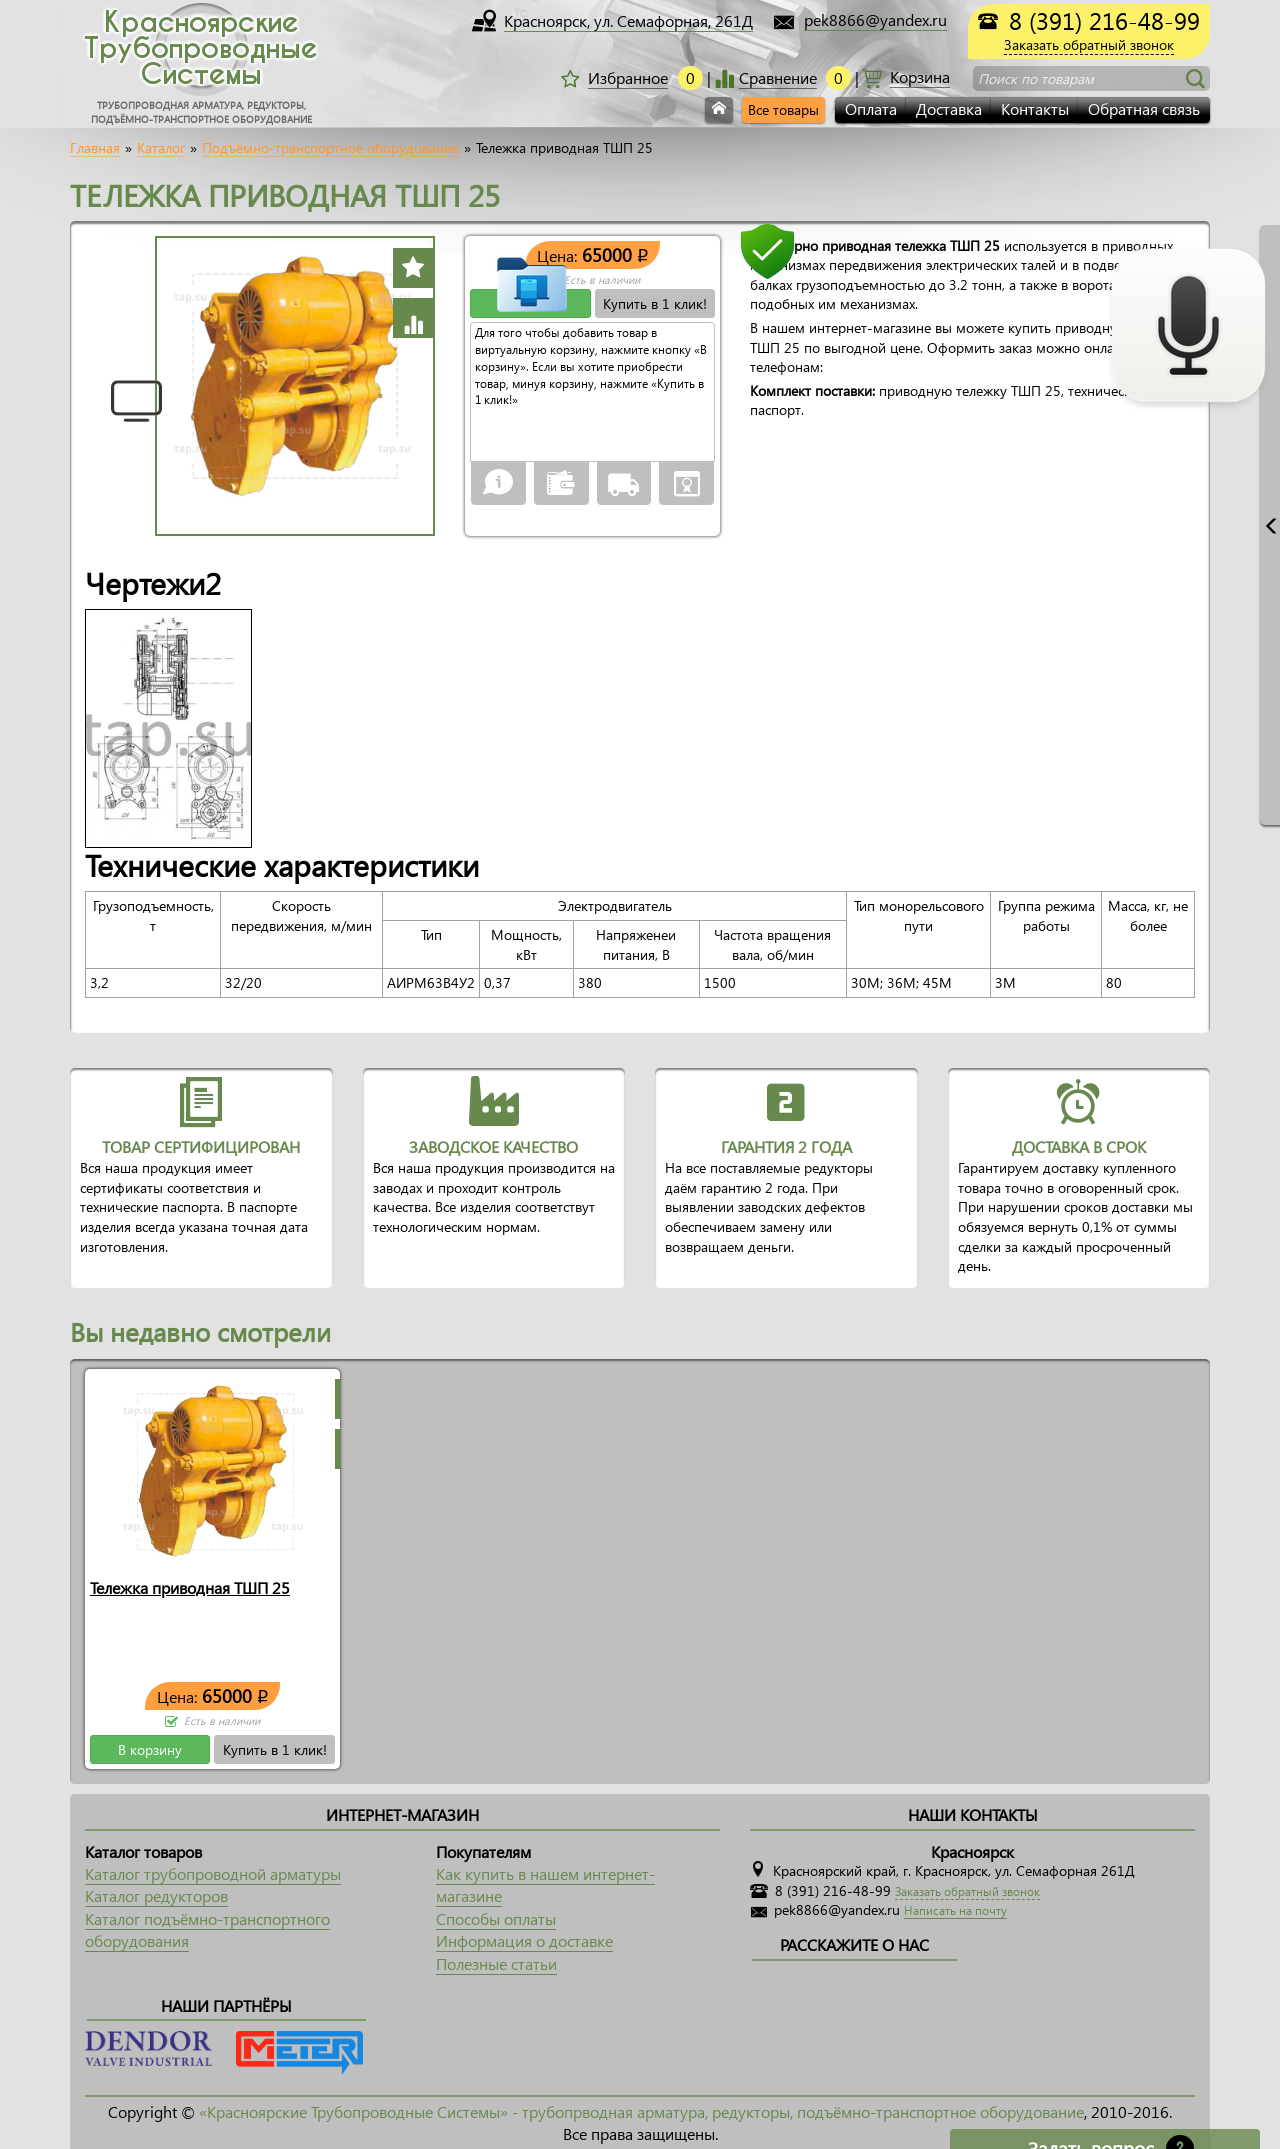  I want to click on open folder containing Microsoft Mitra or telephony files, so click(531, 286).